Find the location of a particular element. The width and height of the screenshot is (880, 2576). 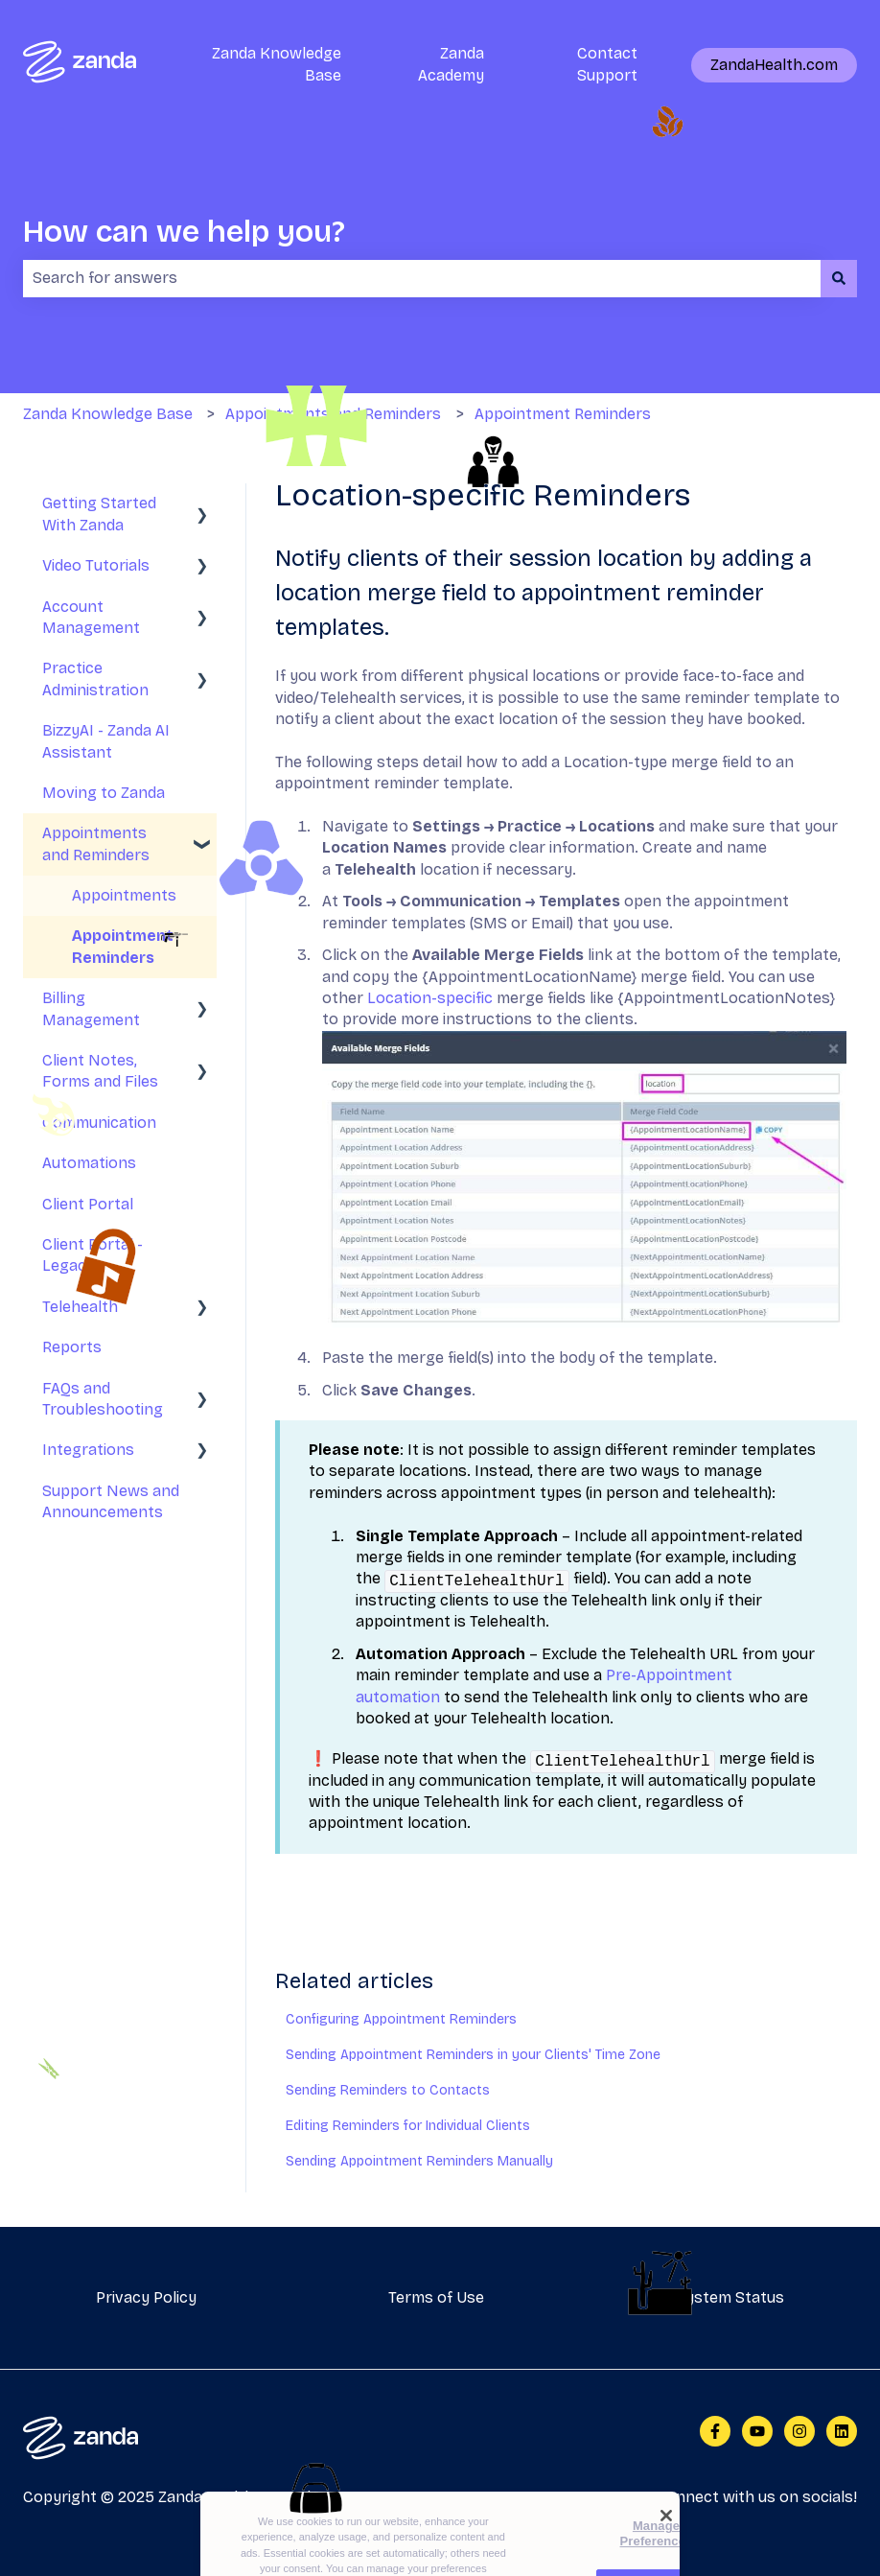

pin or clip an item for later reference is located at coordinates (49, 2069).